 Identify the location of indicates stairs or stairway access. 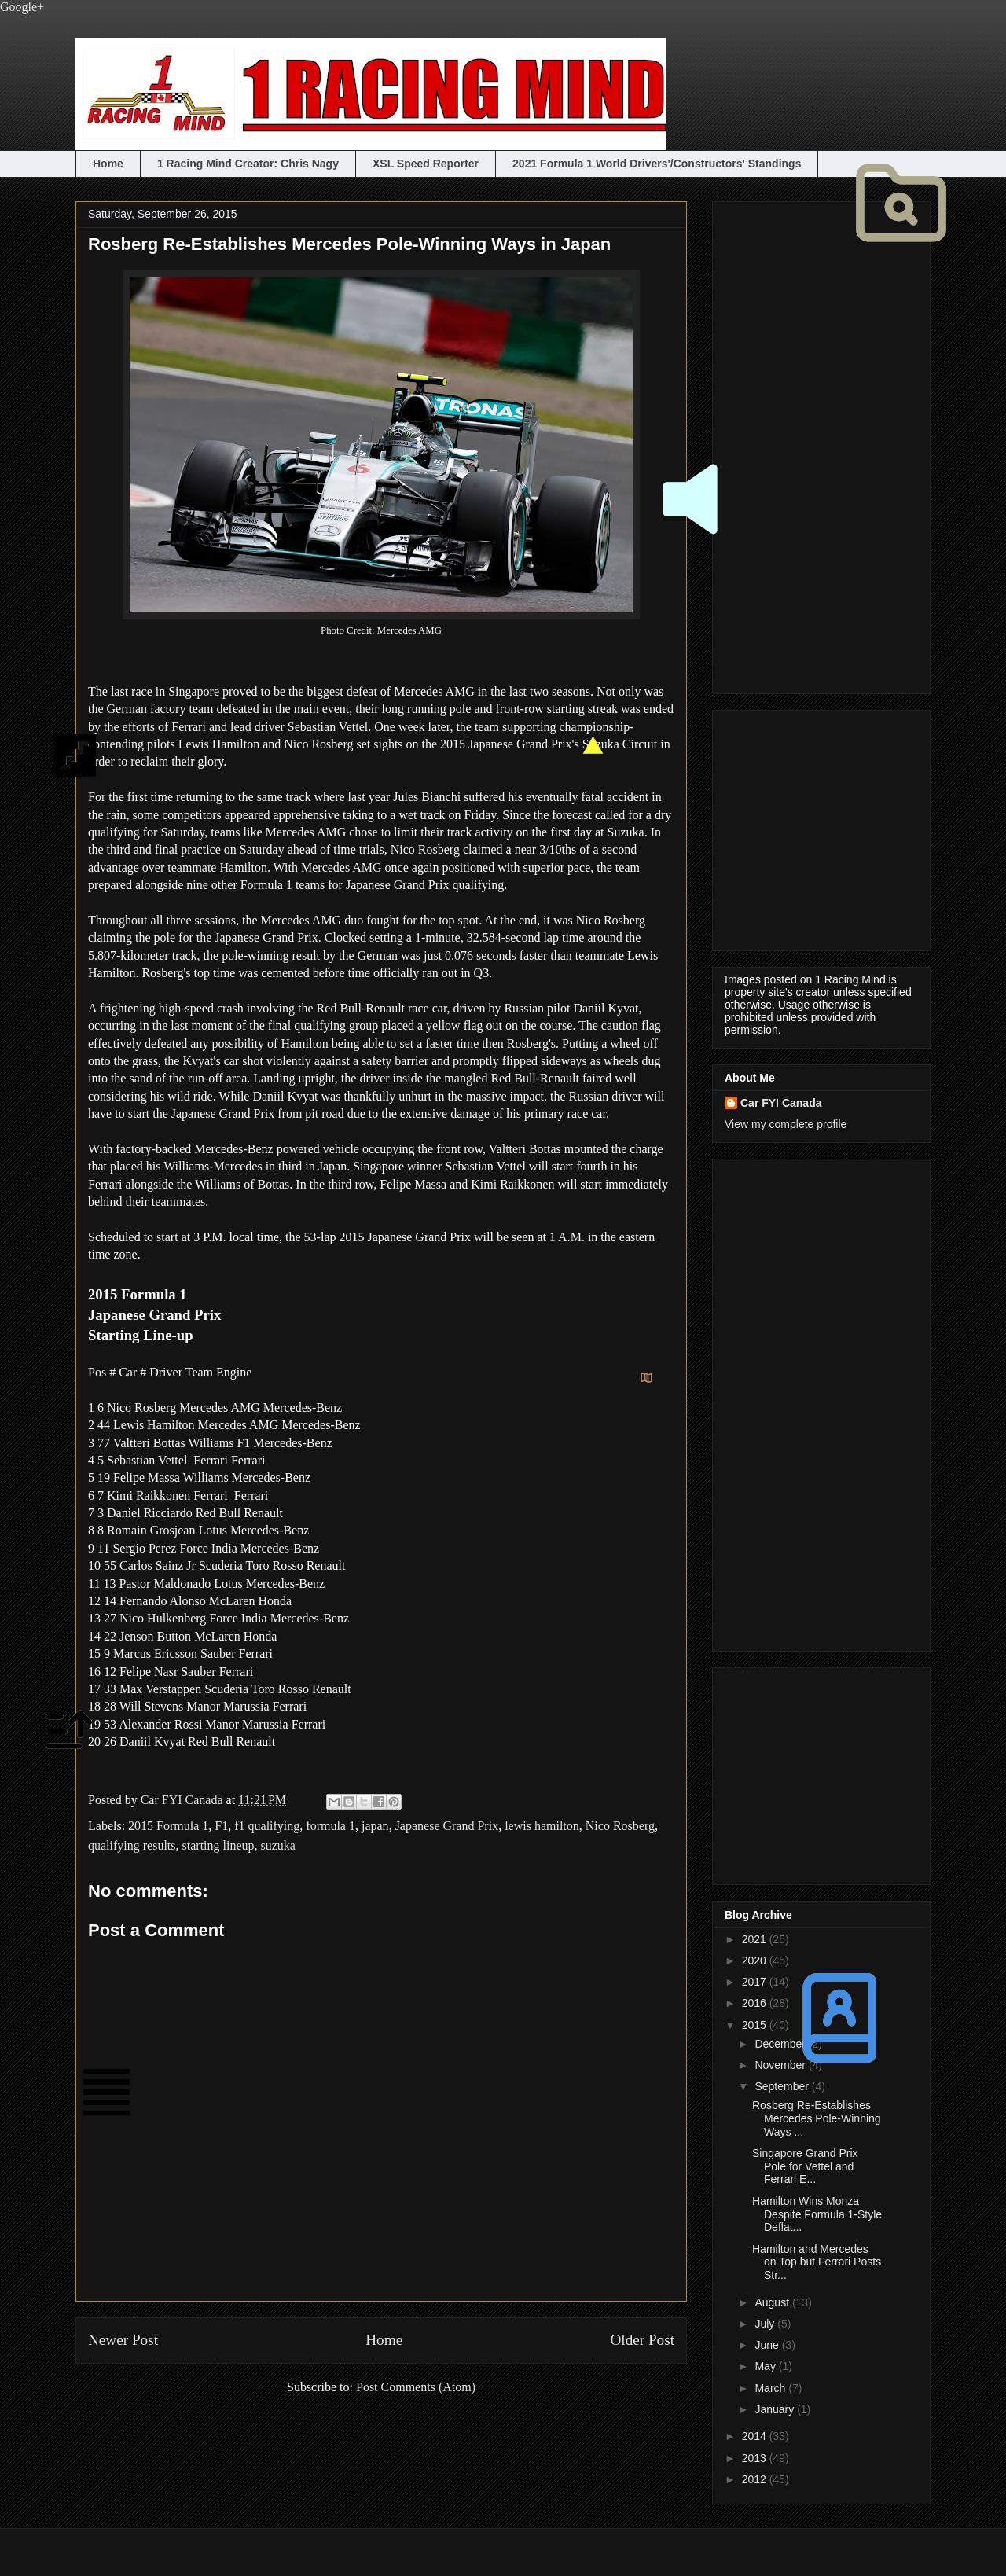
(75, 755).